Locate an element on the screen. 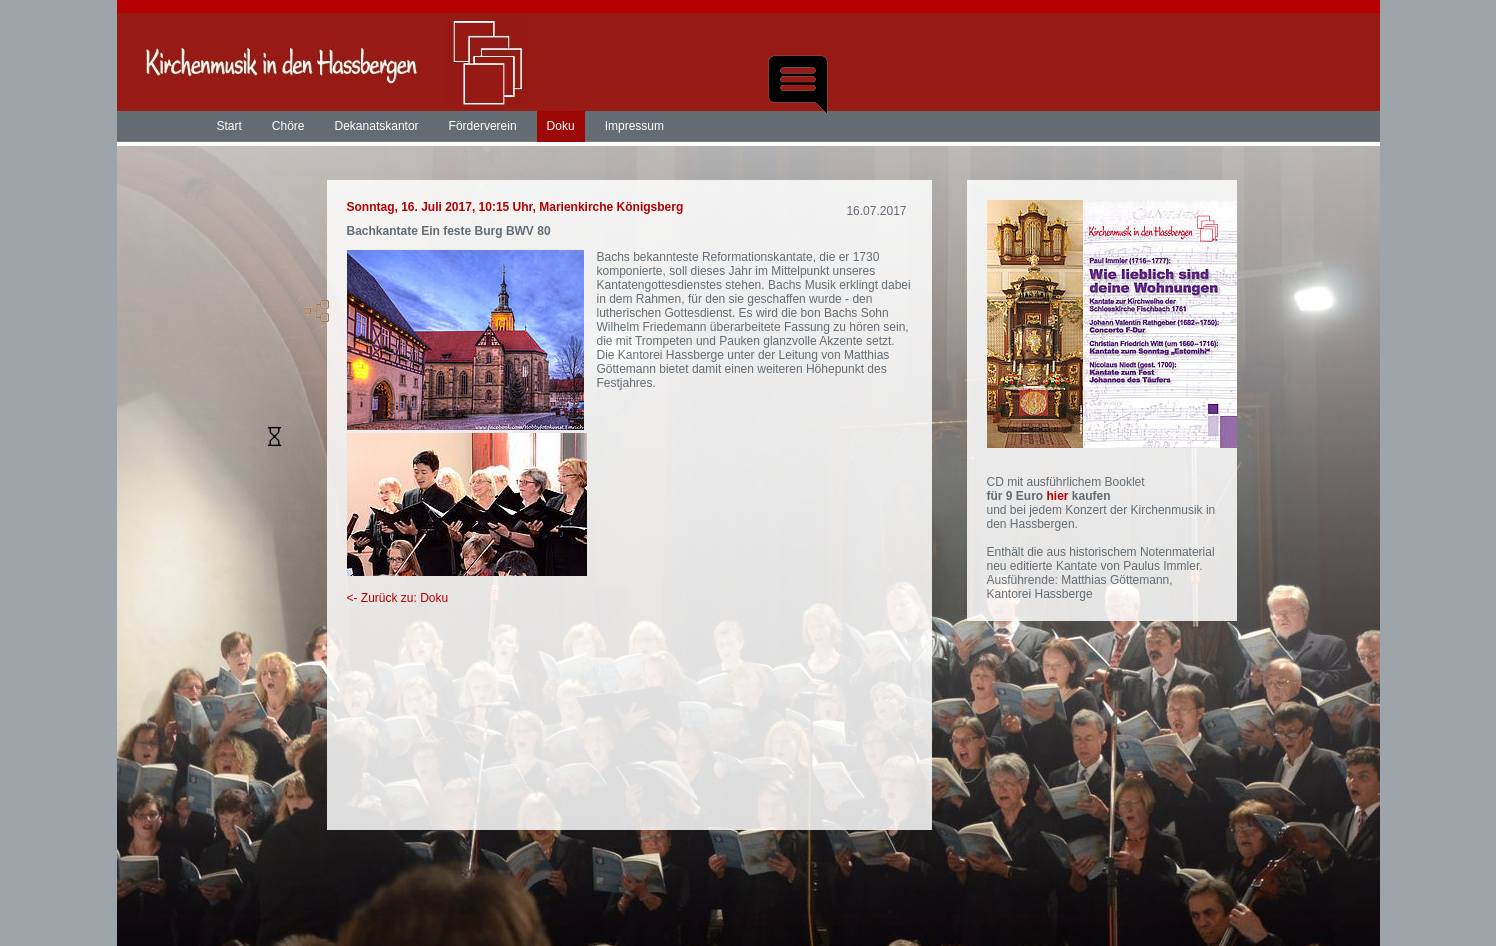 This screenshot has height=946, width=1496. add a comment to this item is located at coordinates (798, 85).